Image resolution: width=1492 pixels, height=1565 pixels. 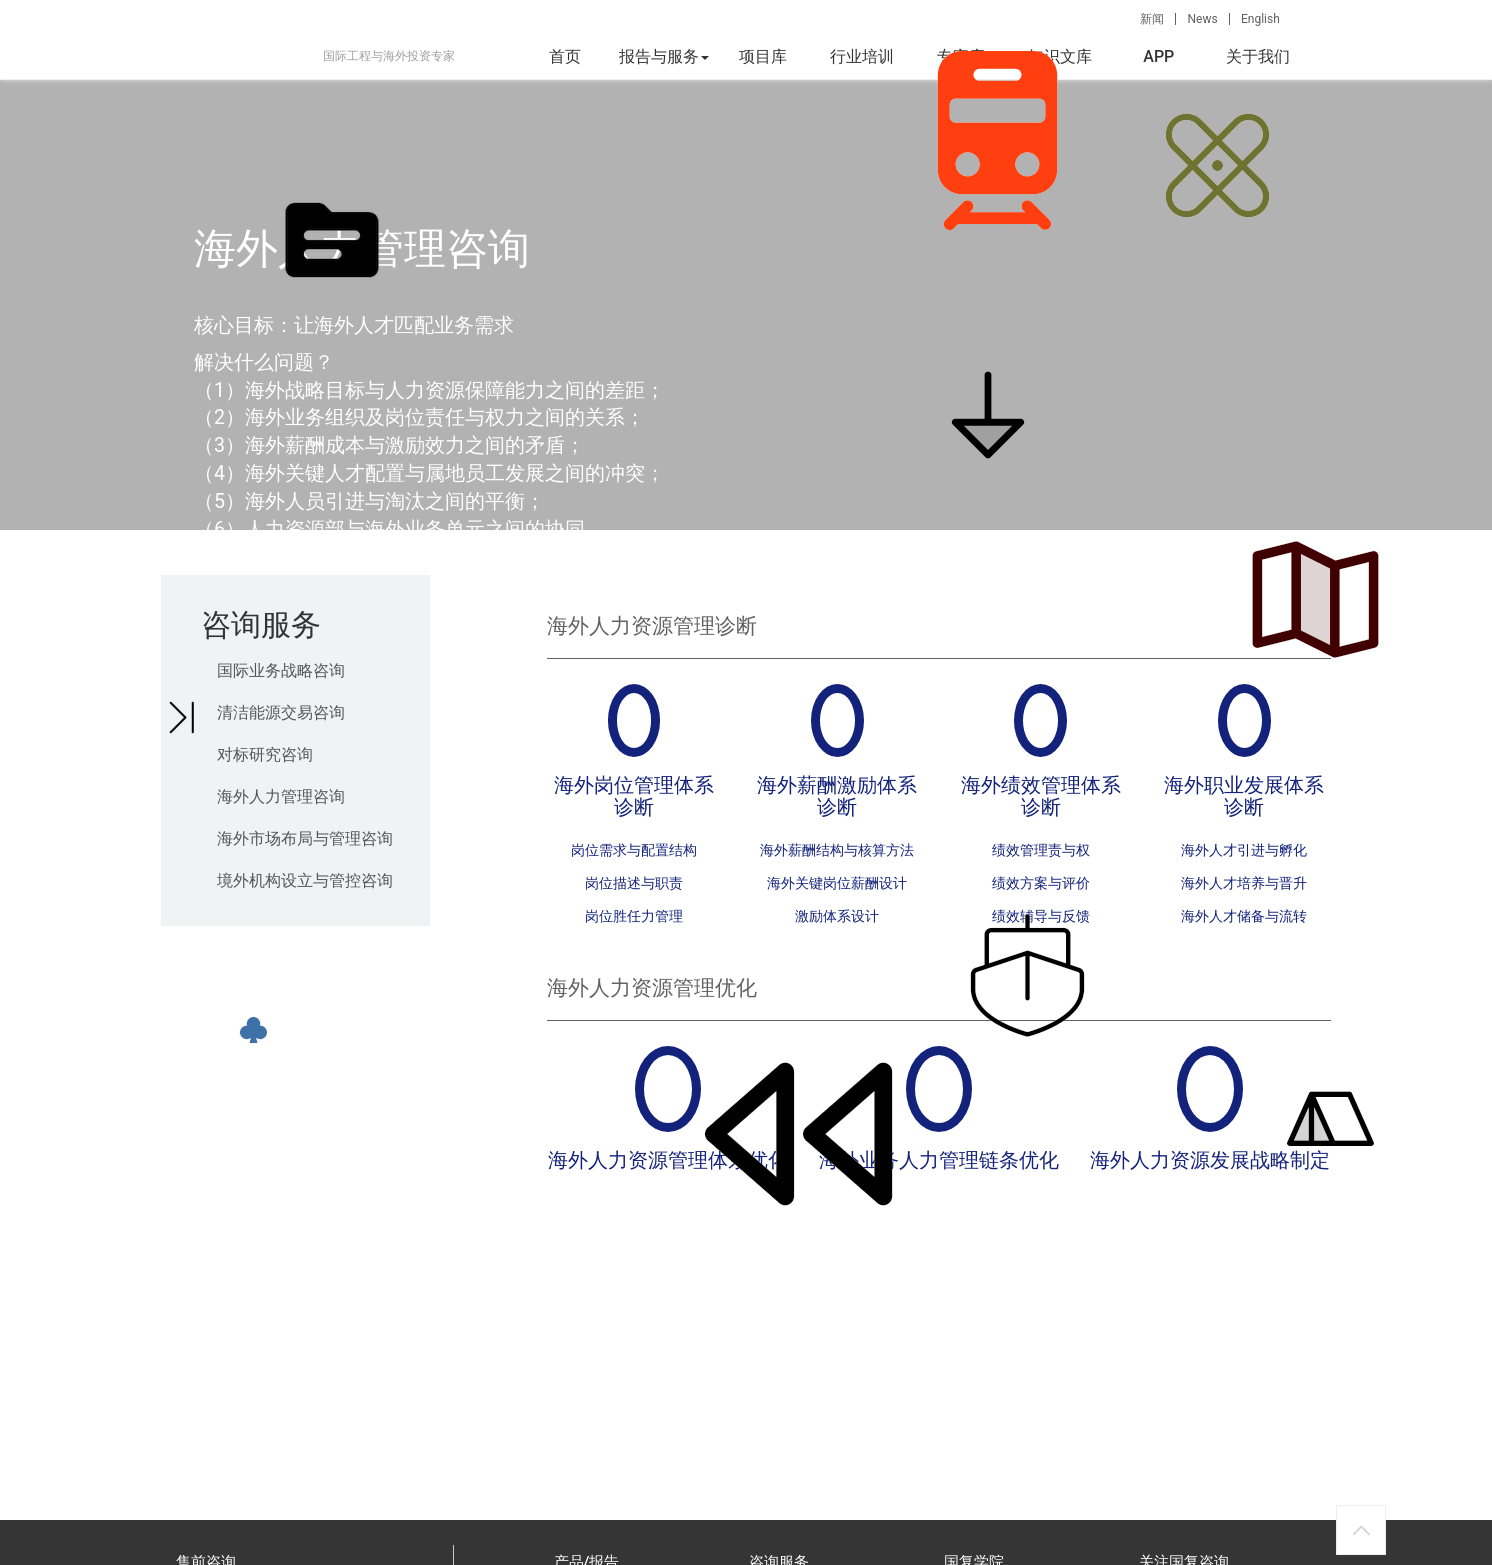 I want to click on skip to the end of a track or playlist, so click(x=182, y=717).